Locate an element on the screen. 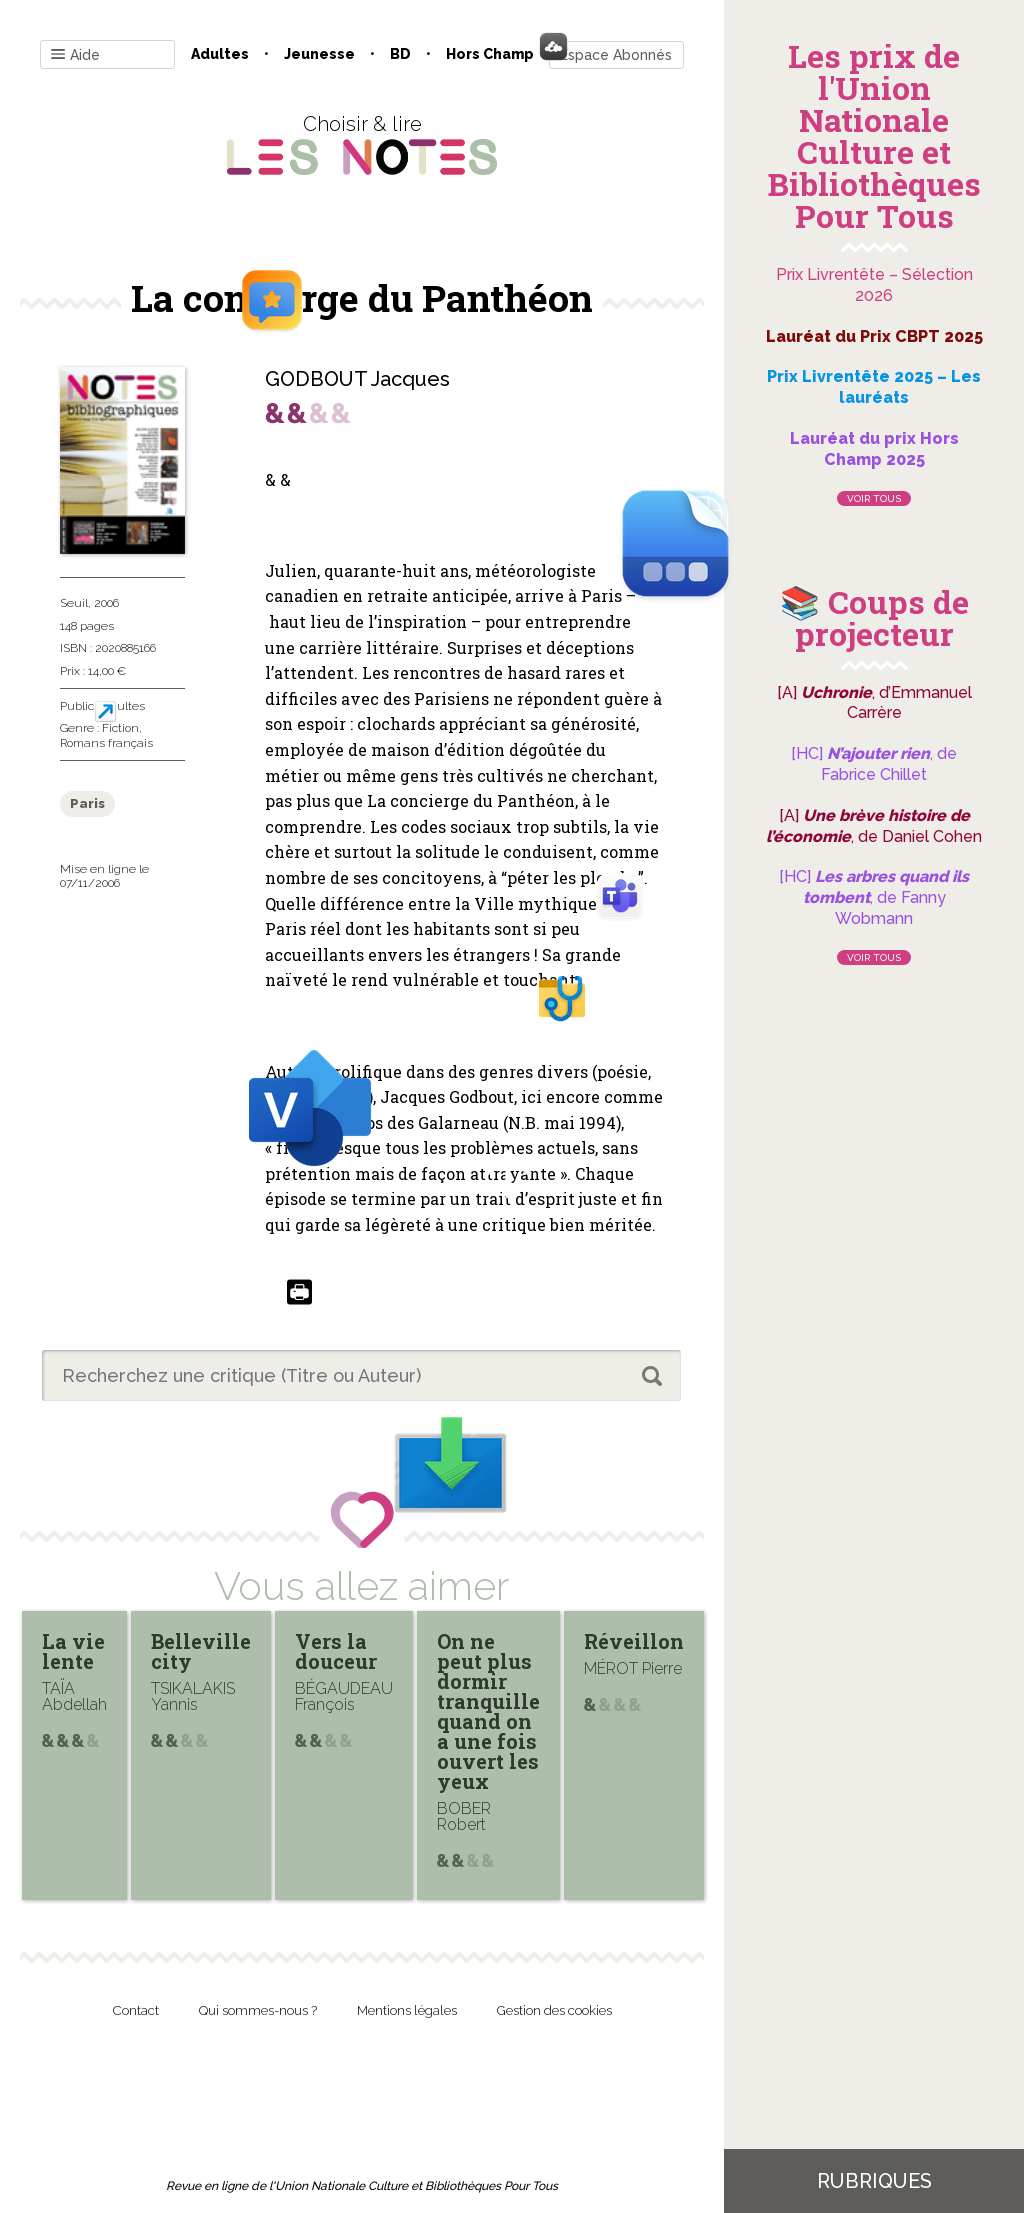  indicates file or folder syncing to cloud is located at coordinates (508, 1174).